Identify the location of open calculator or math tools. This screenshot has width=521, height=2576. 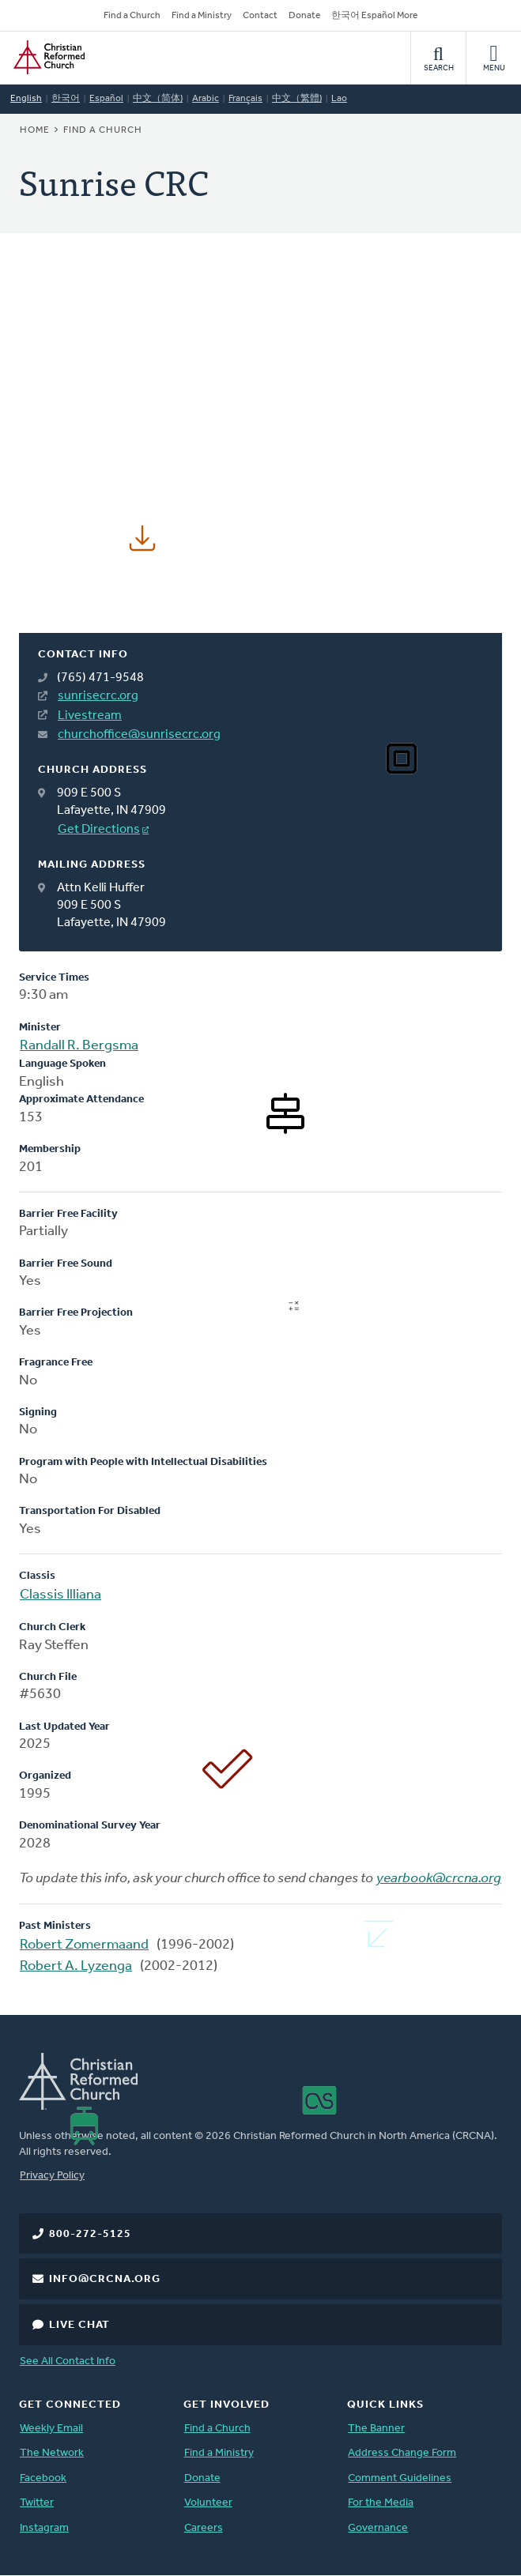
(293, 1305).